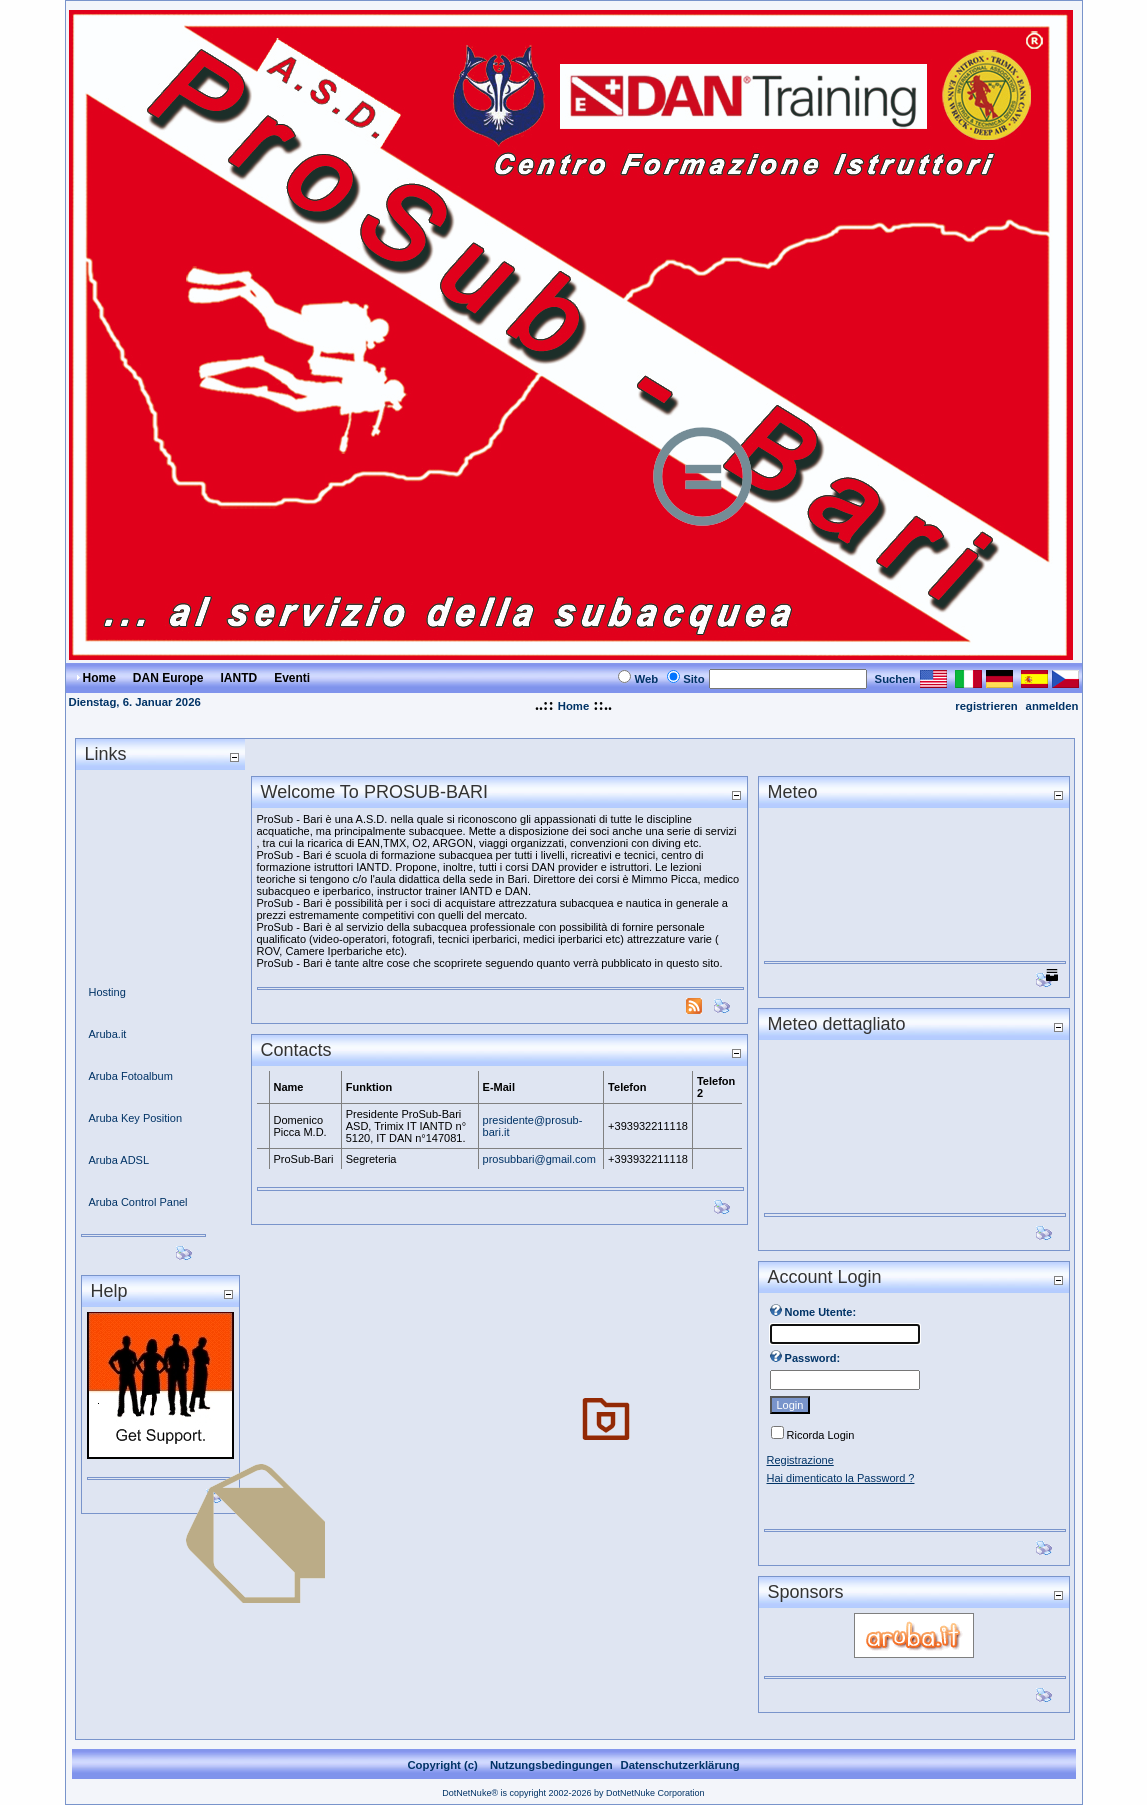 The height and width of the screenshot is (1805, 1147). I want to click on access protected or secure files, so click(606, 1419).